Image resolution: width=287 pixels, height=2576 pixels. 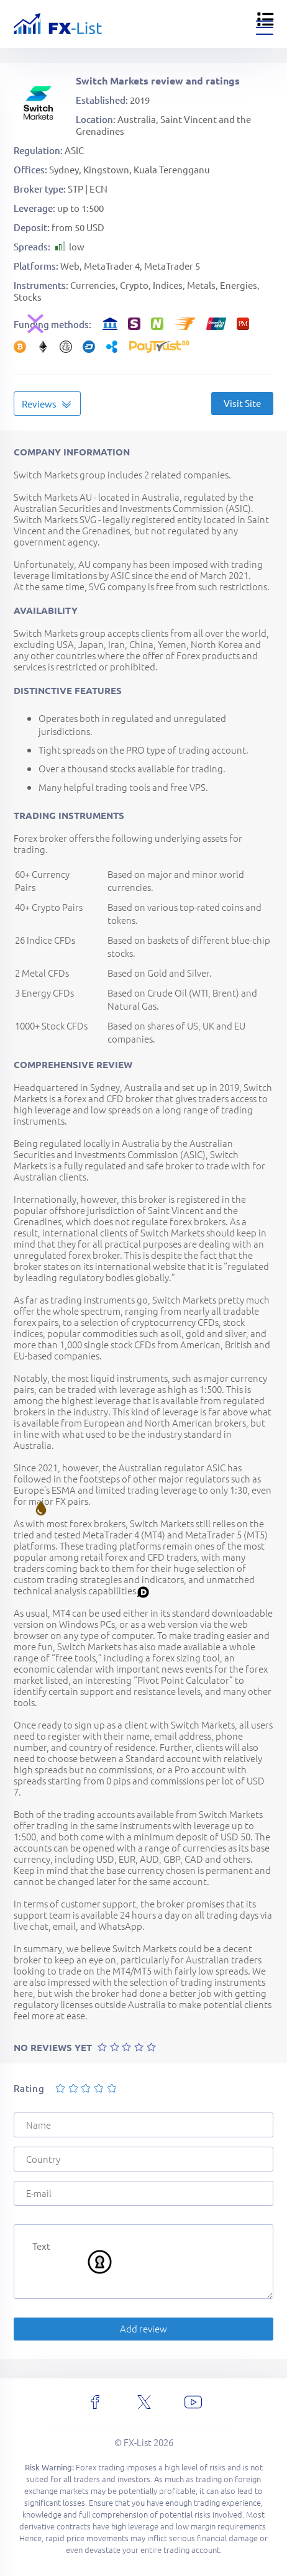 What do you see at coordinates (265, 19) in the screenshot?
I see `view items in list format` at bounding box center [265, 19].